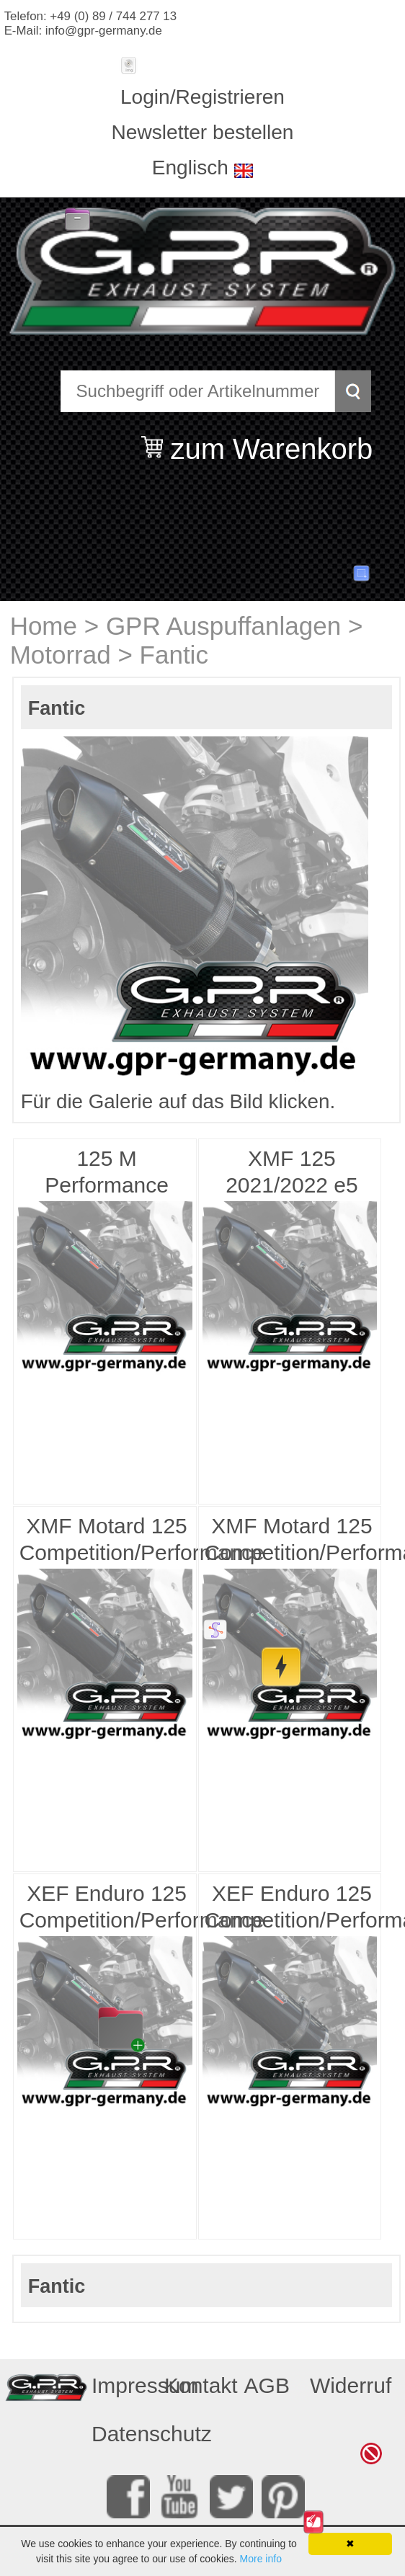 The image size is (405, 2576). I want to click on a raw disk image file, so click(128, 65).